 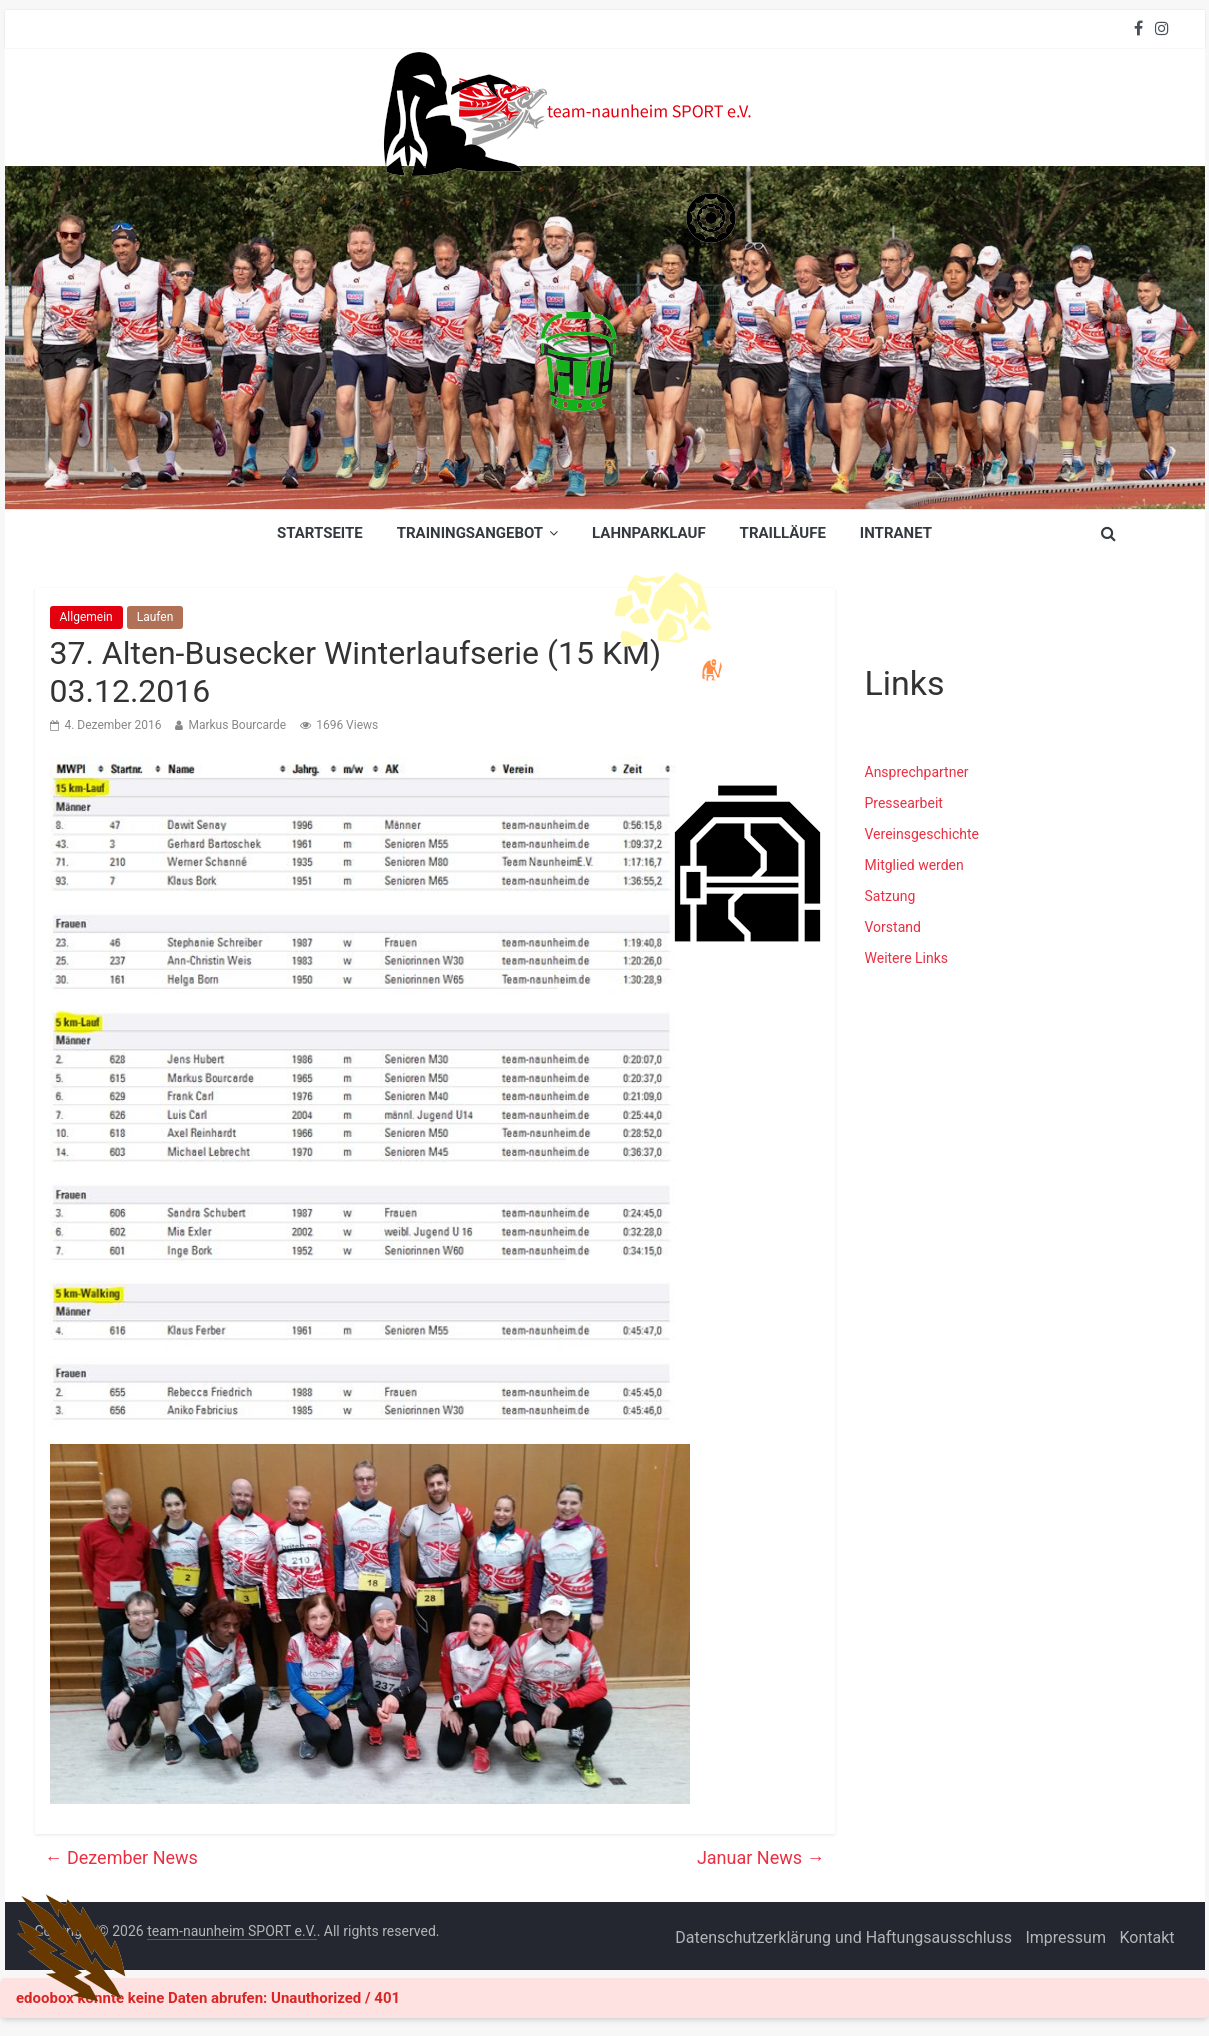 I want to click on indicates full water bucket in game inventory, so click(x=578, y=358).